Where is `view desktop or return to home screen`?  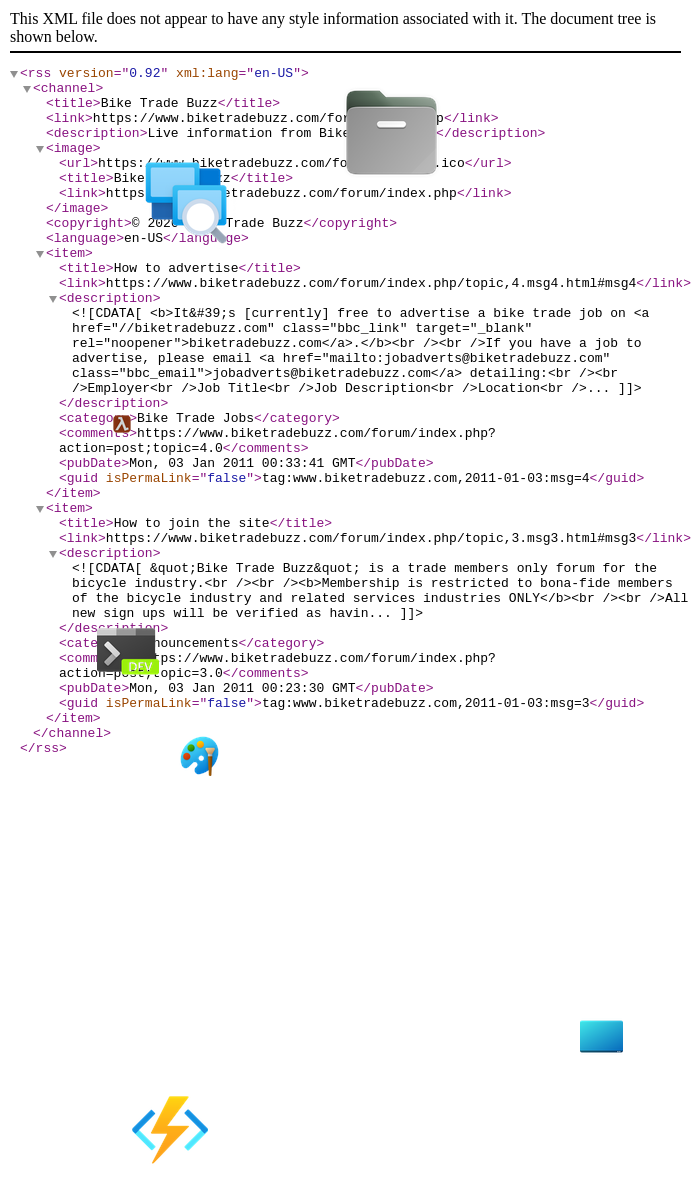
view desktop or return to home screen is located at coordinates (601, 1036).